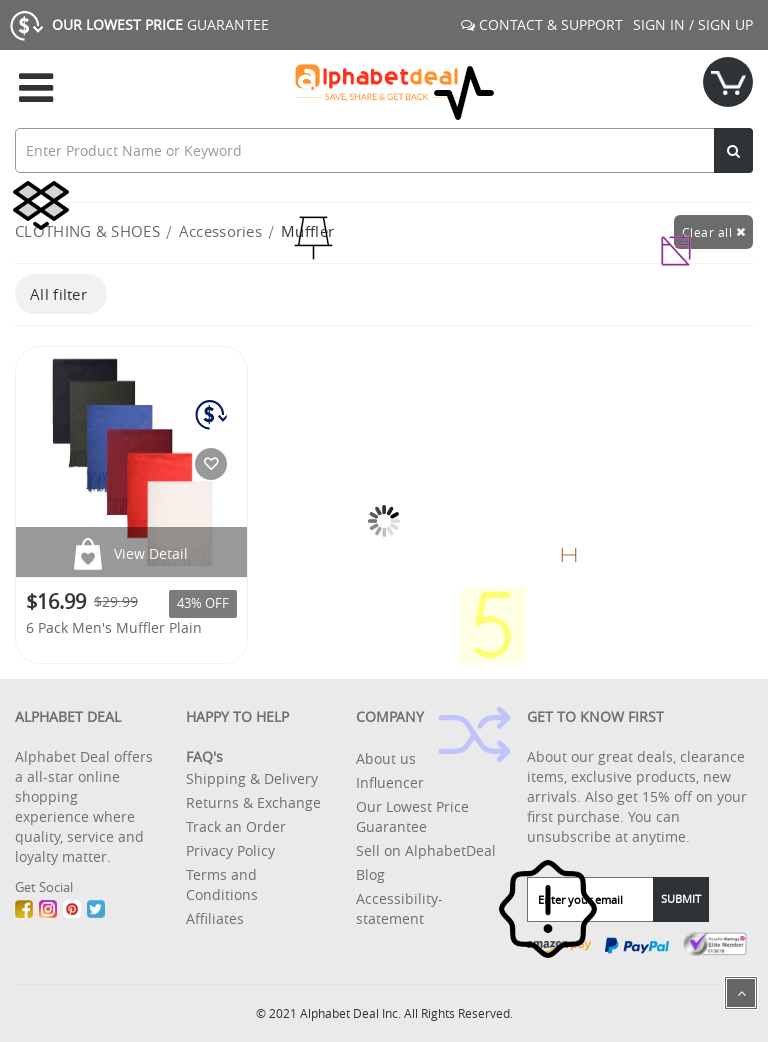  Describe the element at coordinates (41, 203) in the screenshot. I see `access Dropbox cloud storage` at that location.